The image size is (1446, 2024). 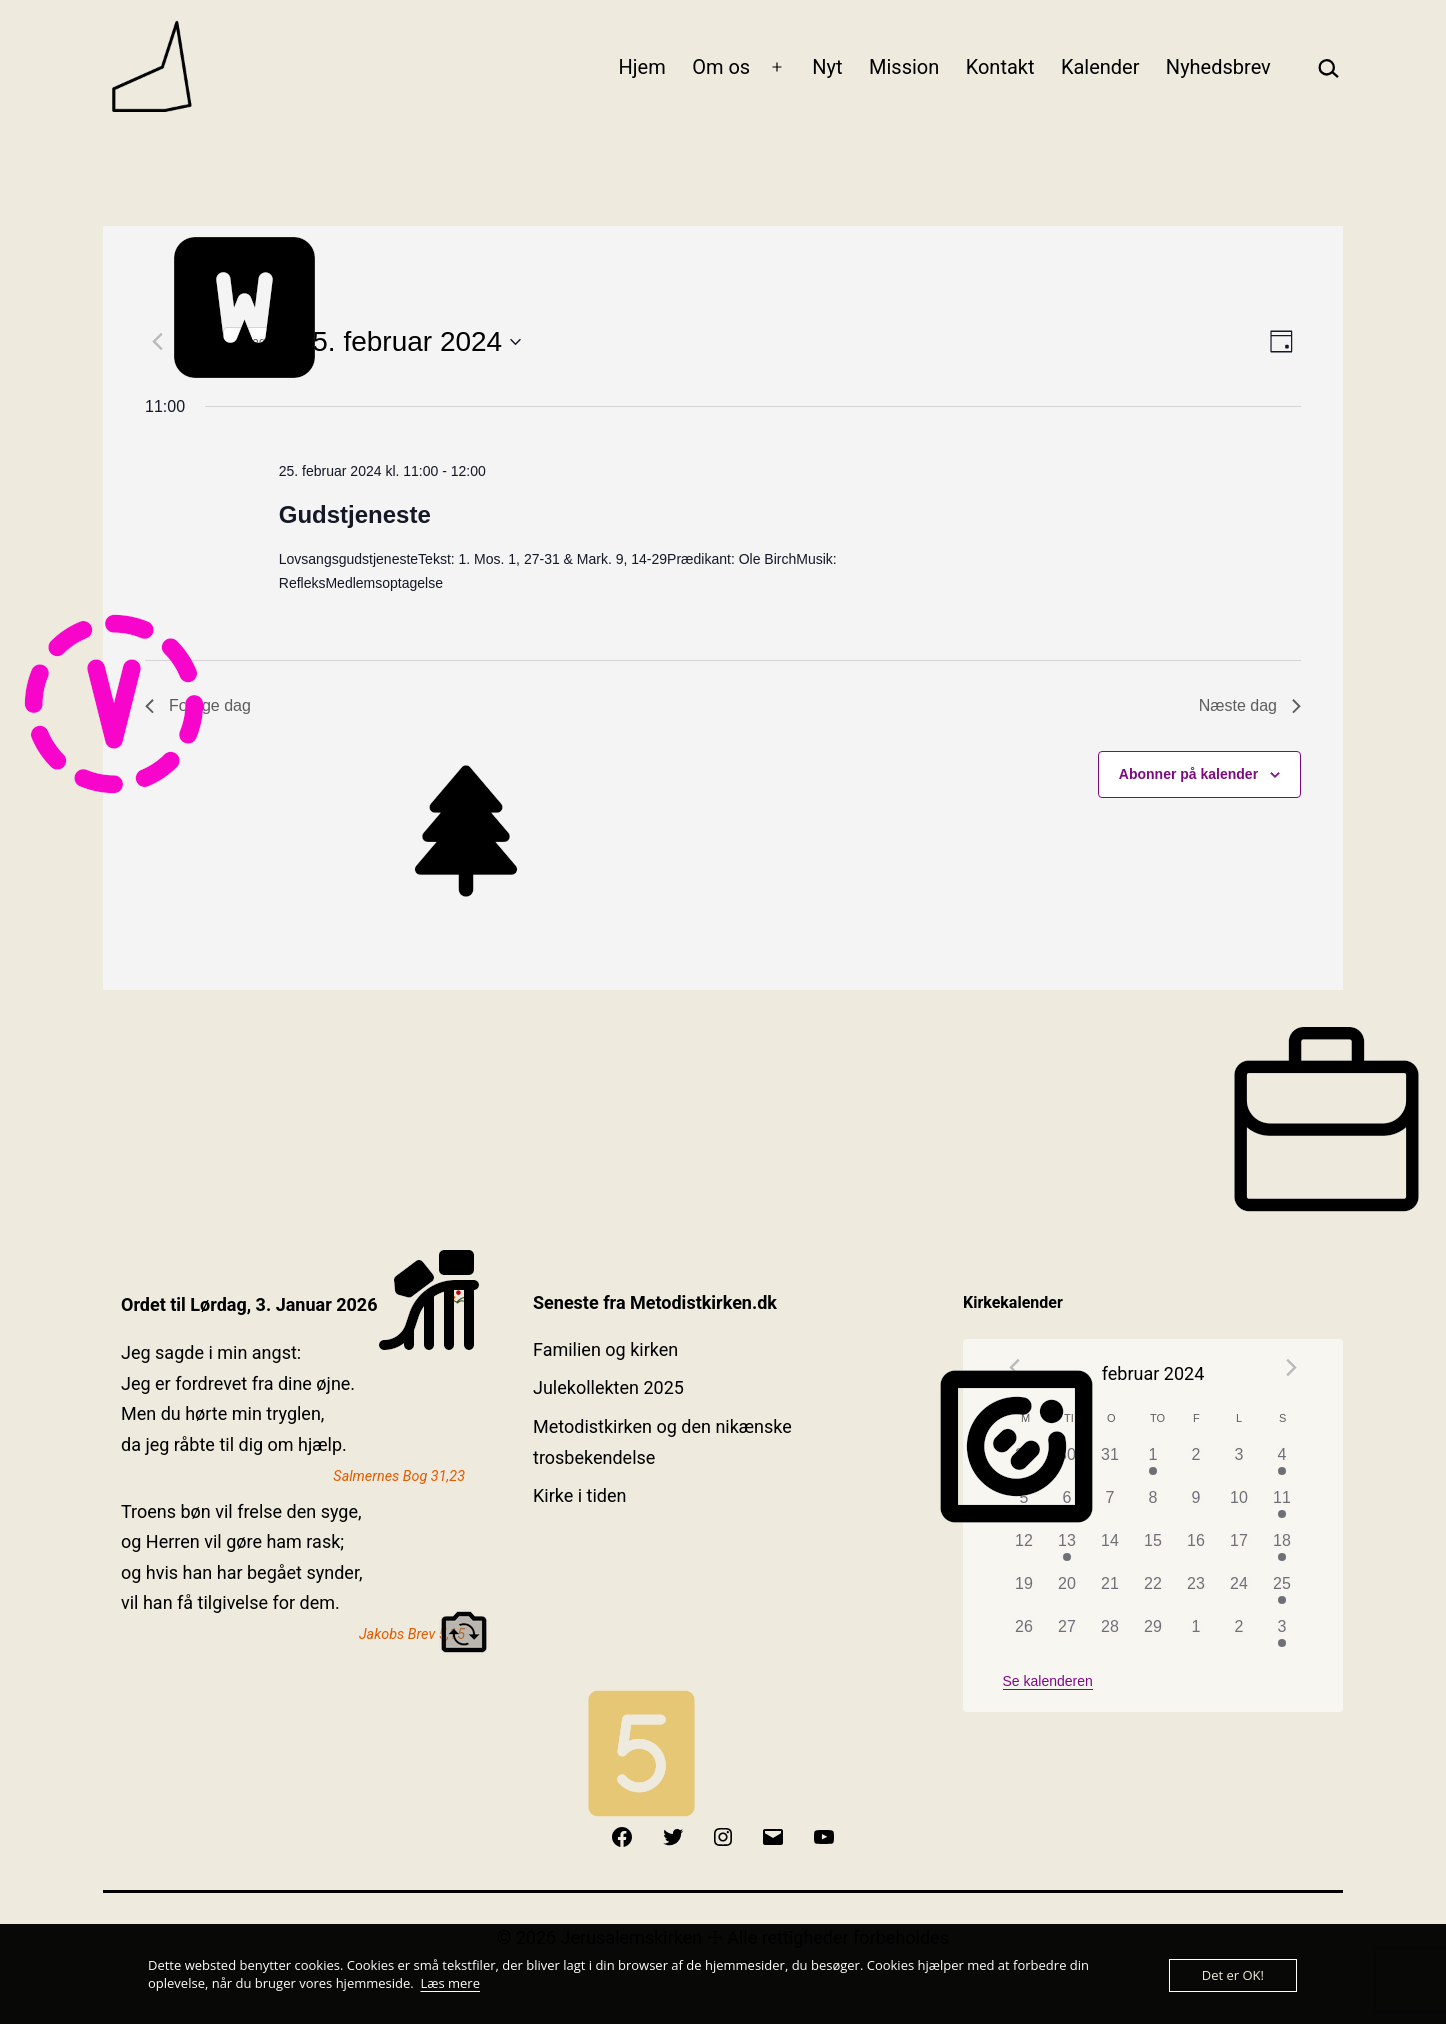 I want to click on open Wikipedia or wiki-related content, so click(x=244, y=307).